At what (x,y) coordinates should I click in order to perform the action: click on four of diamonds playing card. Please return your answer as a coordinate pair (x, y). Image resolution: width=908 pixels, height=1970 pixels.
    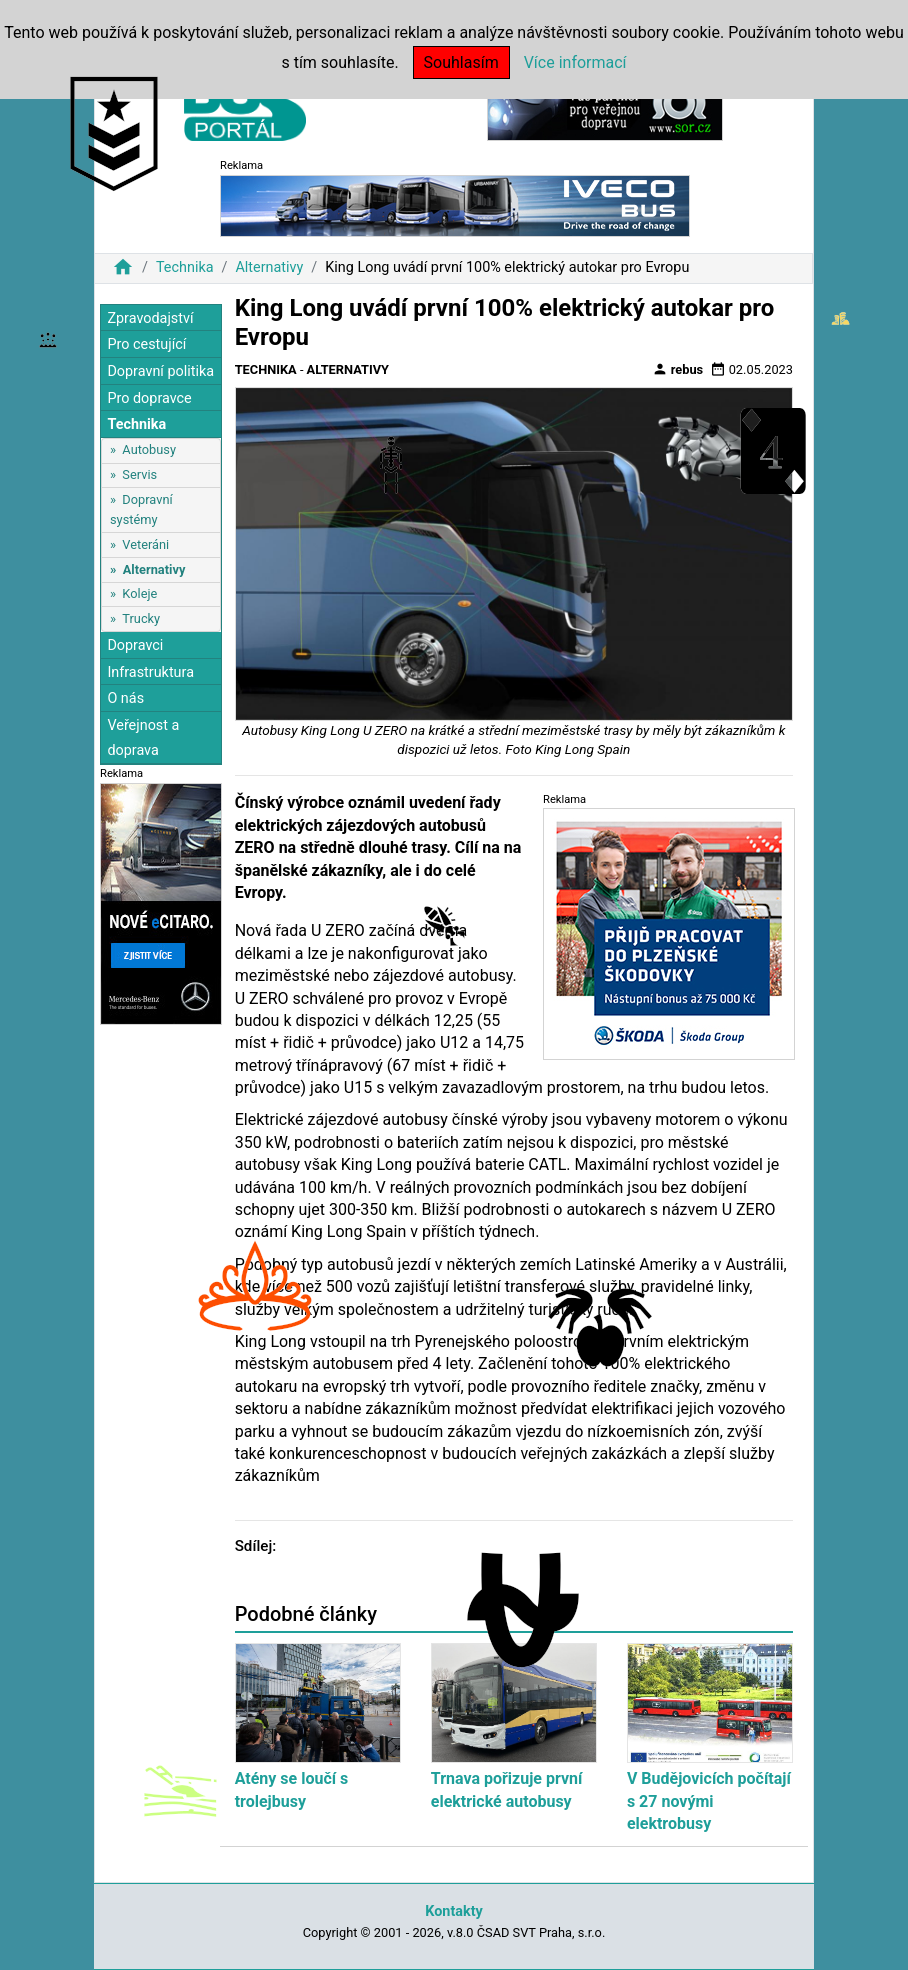
    Looking at the image, I should click on (773, 451).